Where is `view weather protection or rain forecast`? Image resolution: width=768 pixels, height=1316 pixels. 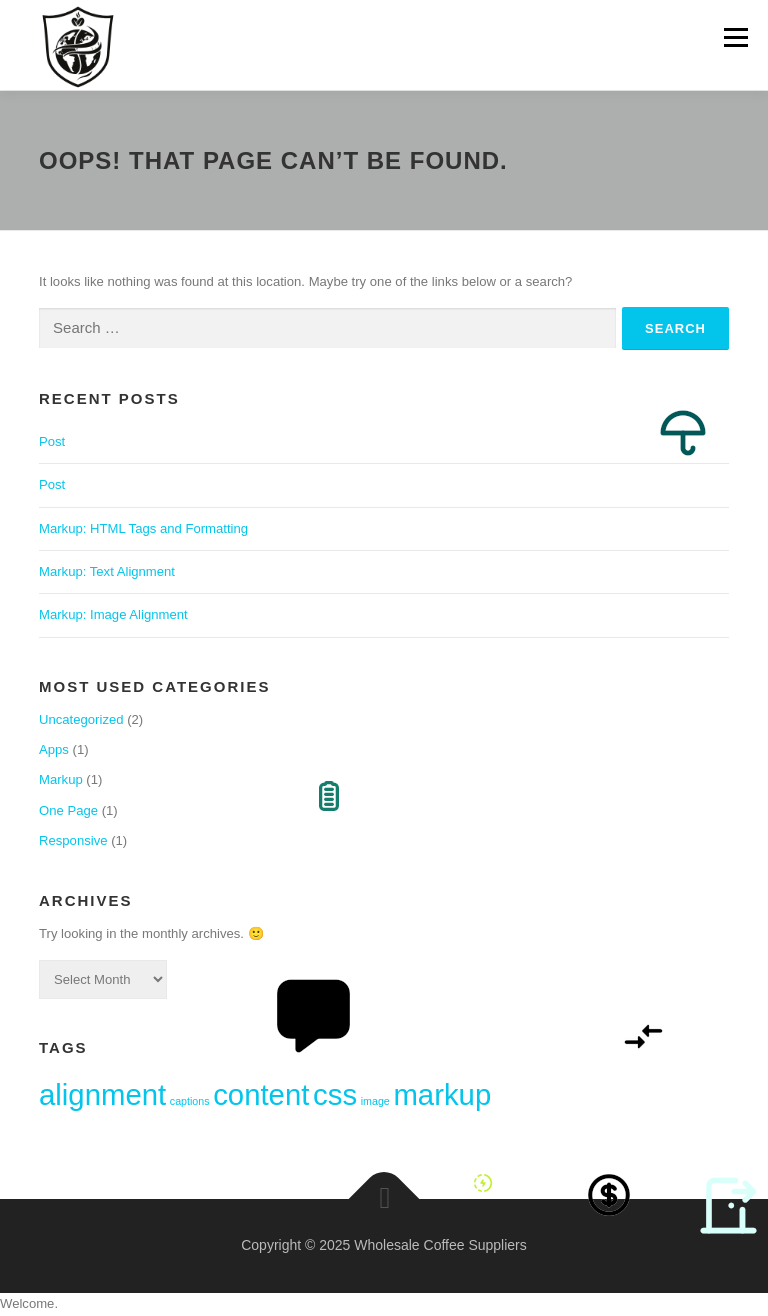
view weather protection or rain forecast is located at coordinates (683, 433).